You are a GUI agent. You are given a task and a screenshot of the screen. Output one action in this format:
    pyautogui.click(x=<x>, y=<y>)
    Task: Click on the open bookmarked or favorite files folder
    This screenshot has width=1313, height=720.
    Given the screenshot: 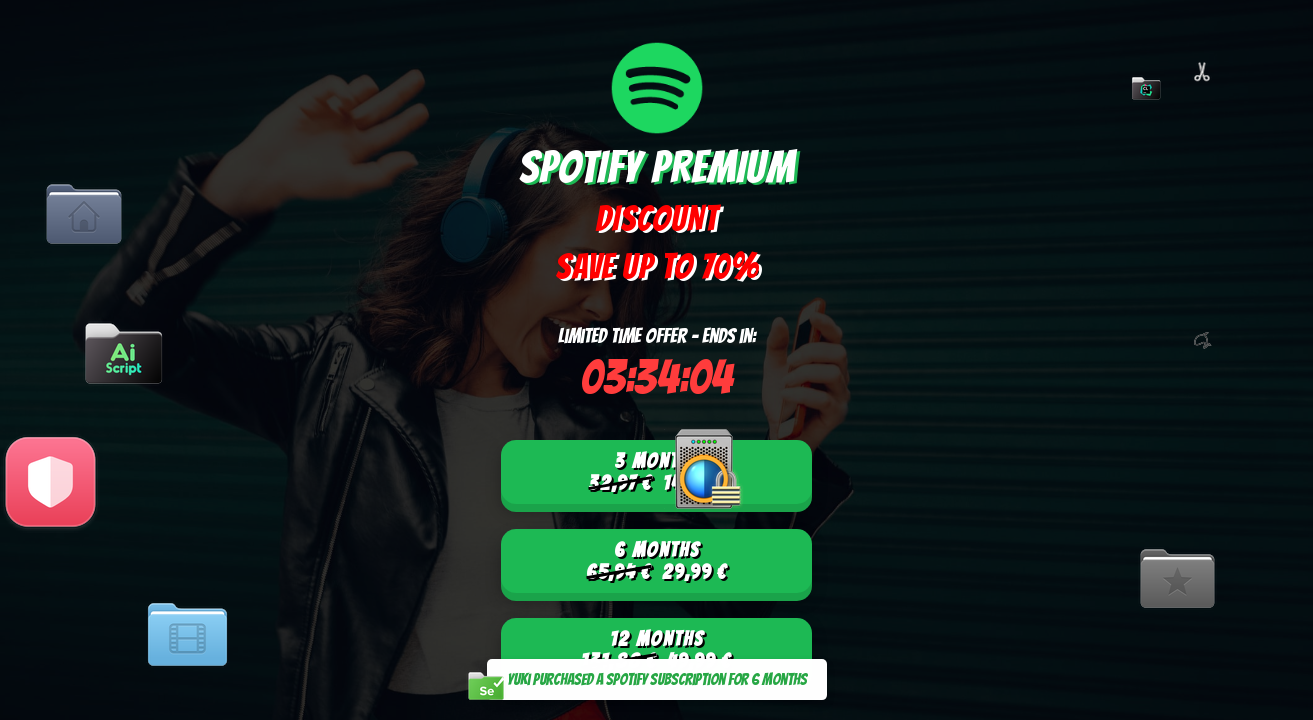 What is the action you would take?
    pyautogui.click(x=1177, y=578)
    